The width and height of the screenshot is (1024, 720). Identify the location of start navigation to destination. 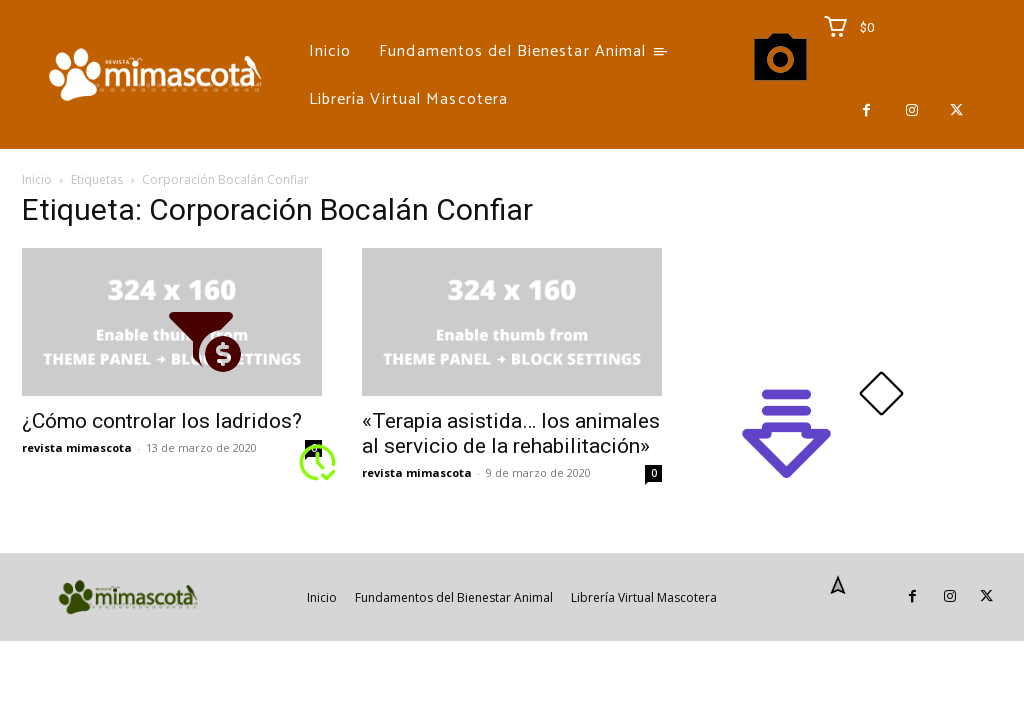
(838, 585).